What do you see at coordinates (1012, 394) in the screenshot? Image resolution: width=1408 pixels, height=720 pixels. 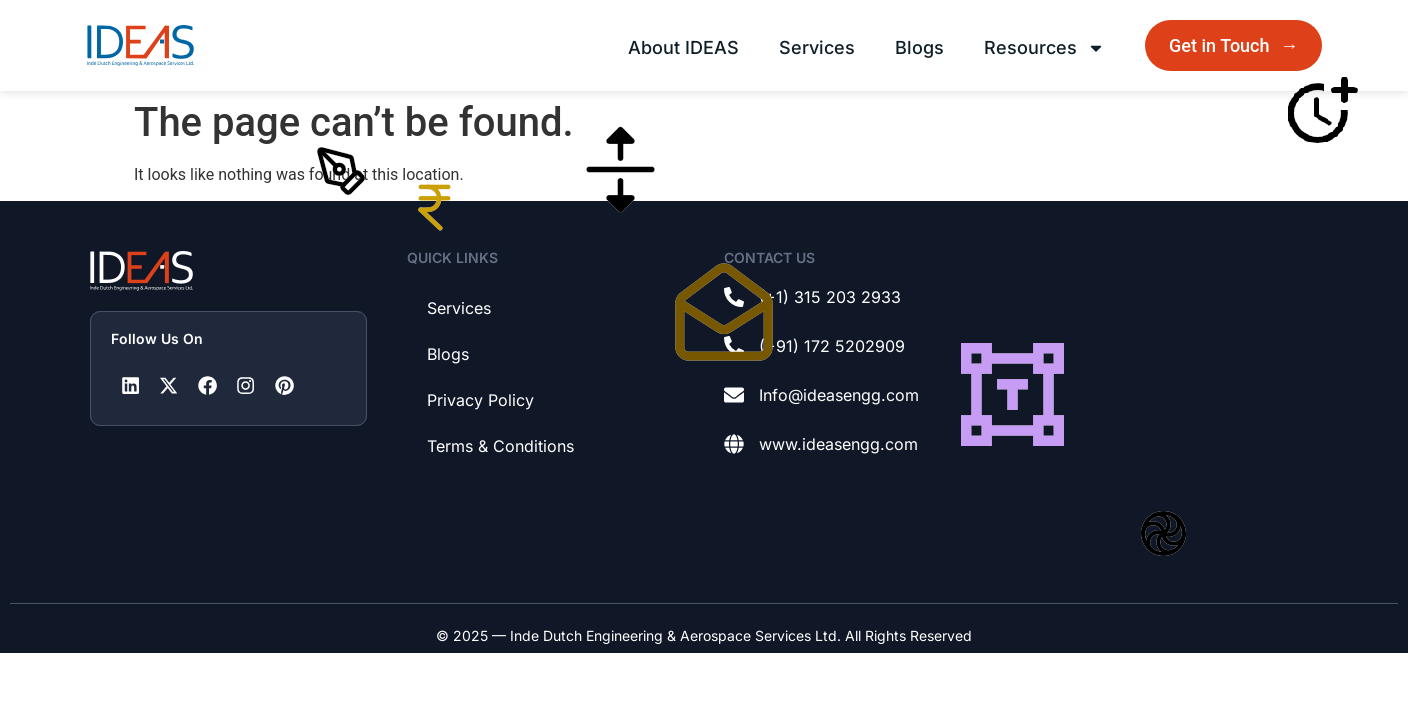 I see `insert a text box or text field` at bounding box center [1012, 394].